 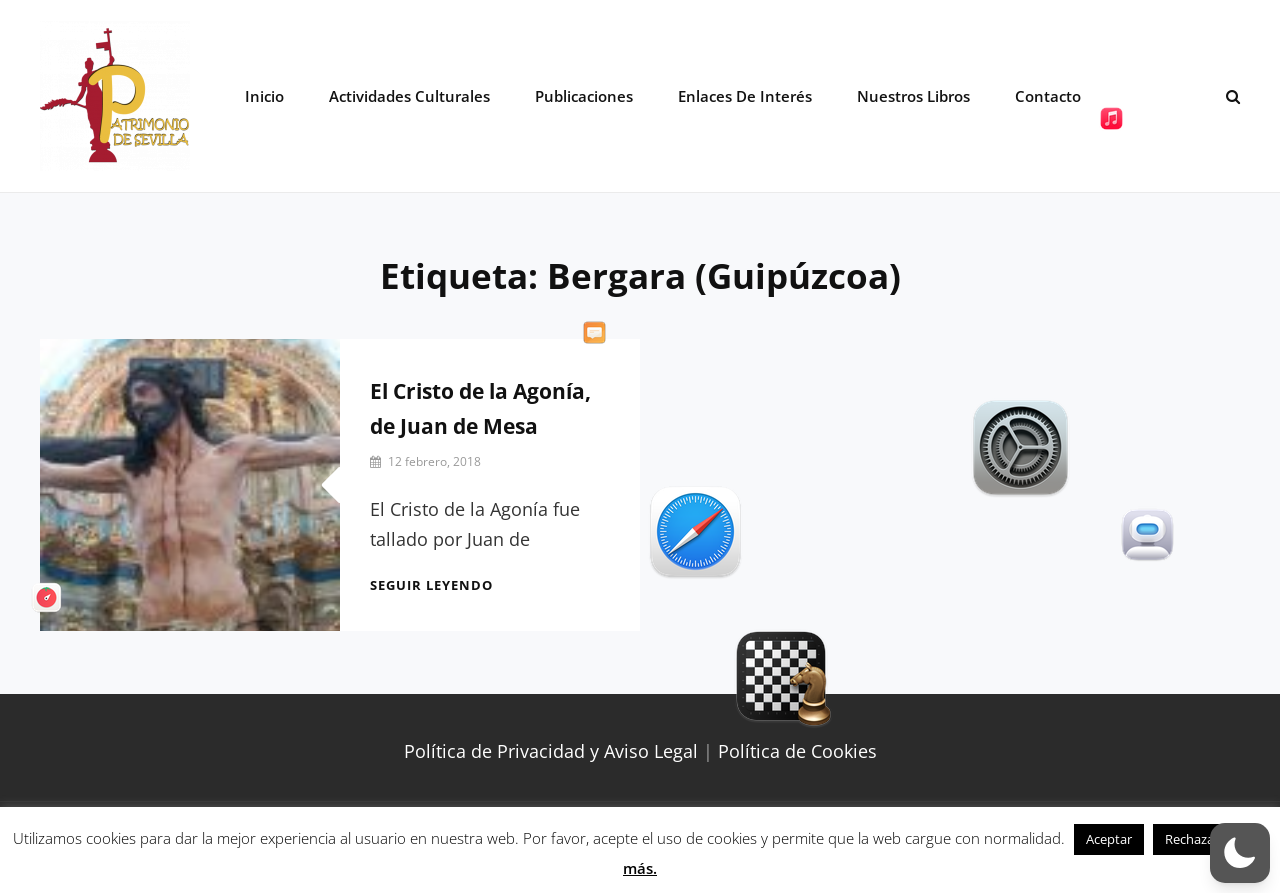 I want to click on open instant messaging app, so click(x=594, y=332).